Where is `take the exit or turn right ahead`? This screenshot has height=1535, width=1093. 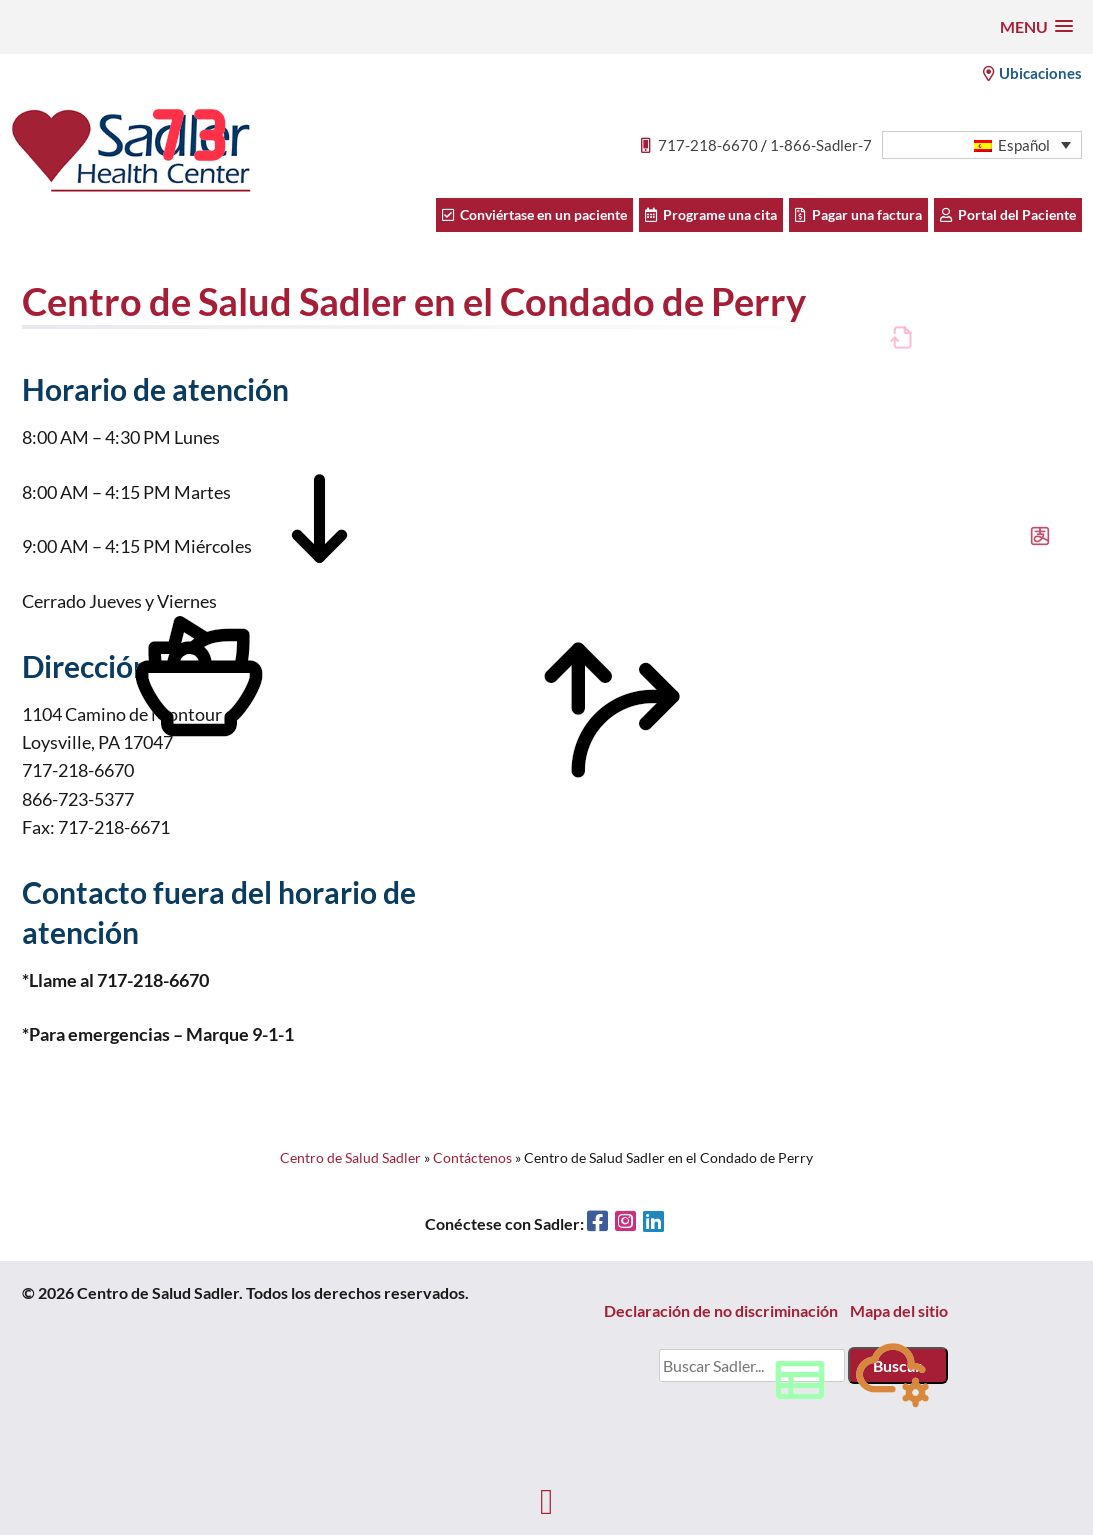
take the exit or turn right ahead is located at coordinates (612, 710).